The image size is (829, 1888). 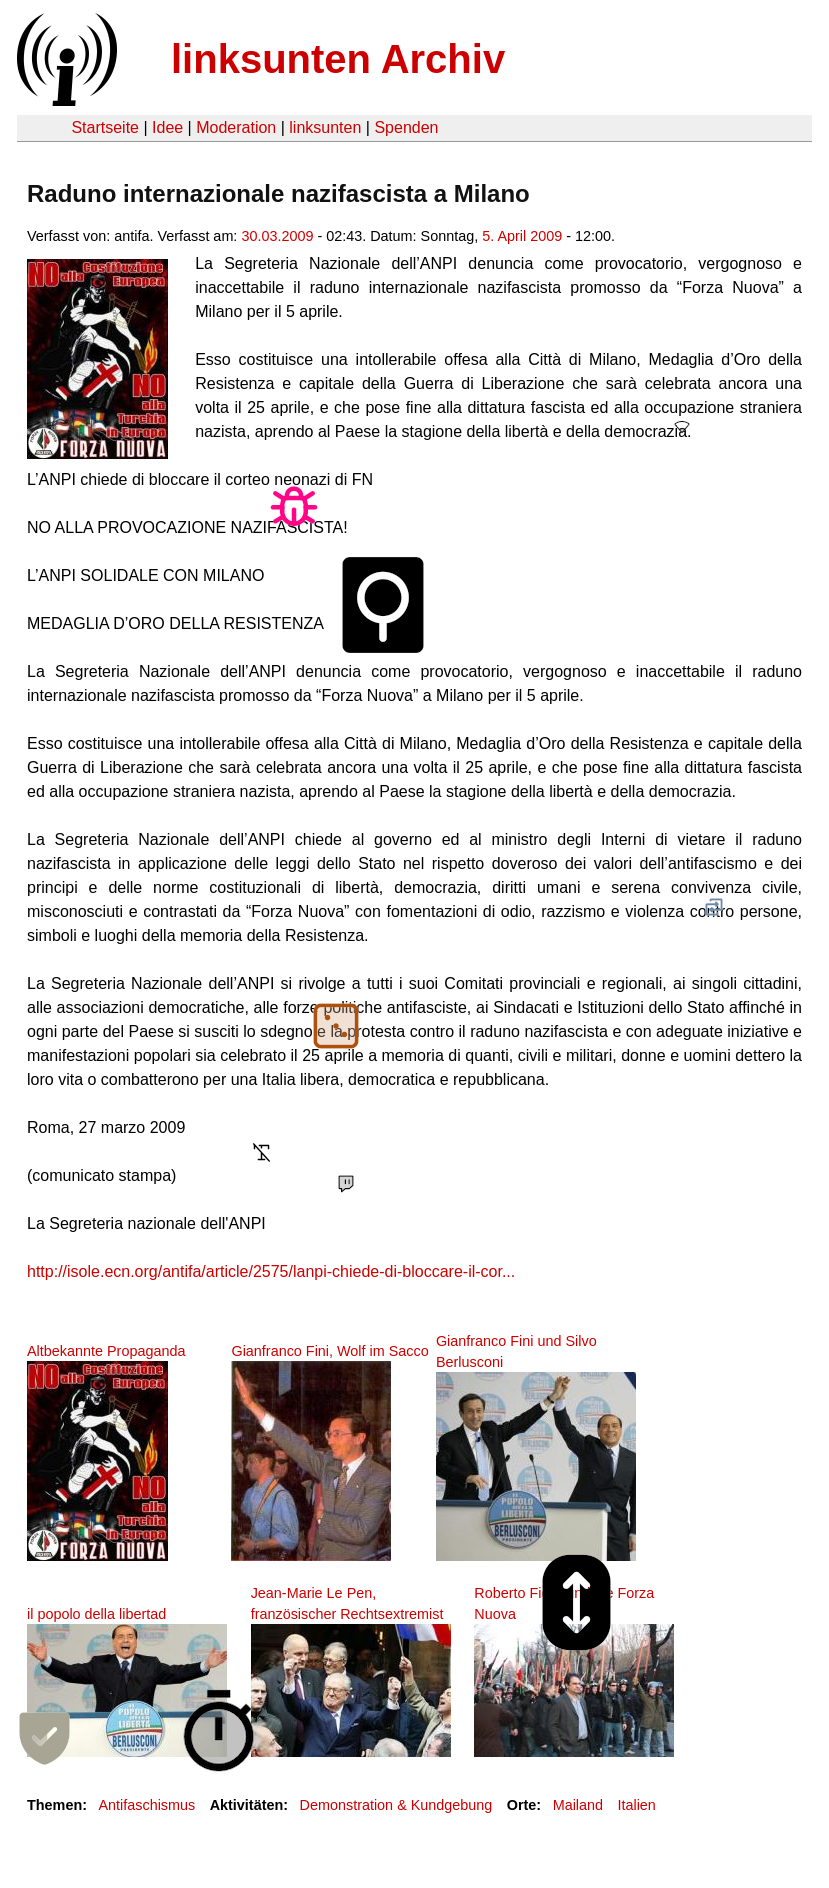 What do you see at coordinates (576, 1602) in the screenshot?
I see `scroll up or down on the page` at bounding box center [576, 1602].